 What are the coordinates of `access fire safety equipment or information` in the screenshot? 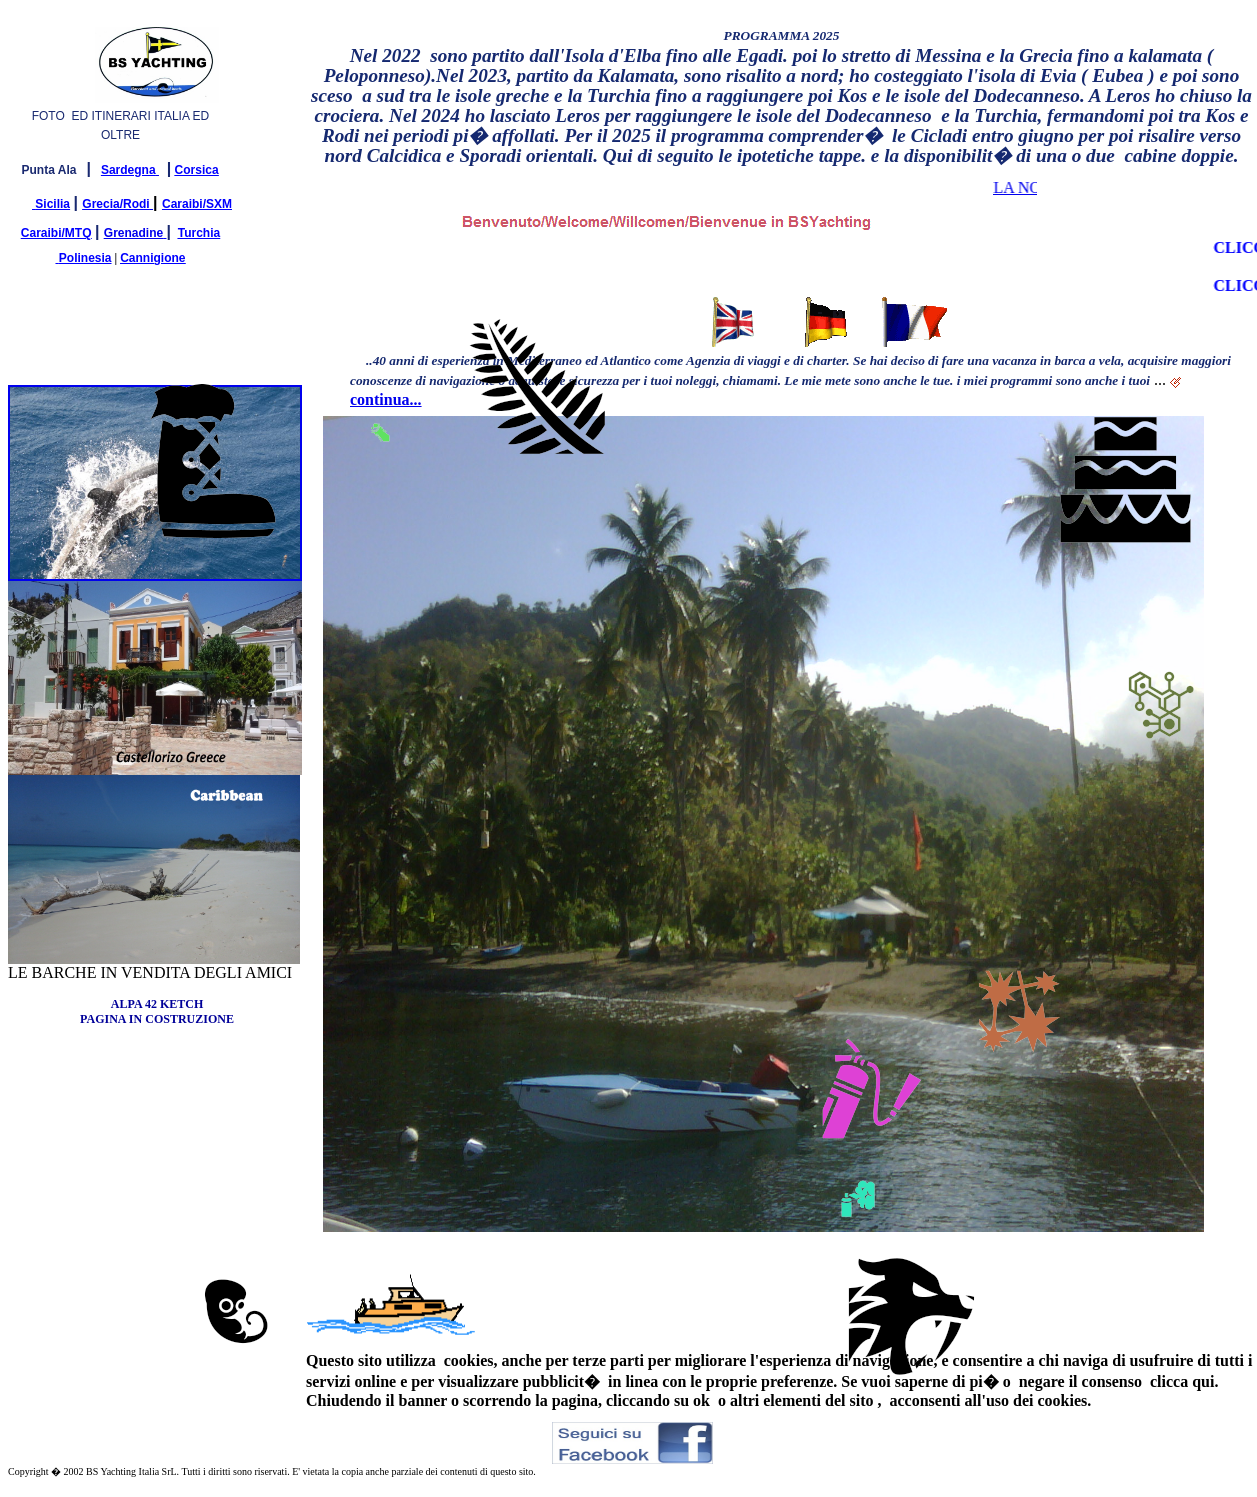 It's located at (873, 1087).